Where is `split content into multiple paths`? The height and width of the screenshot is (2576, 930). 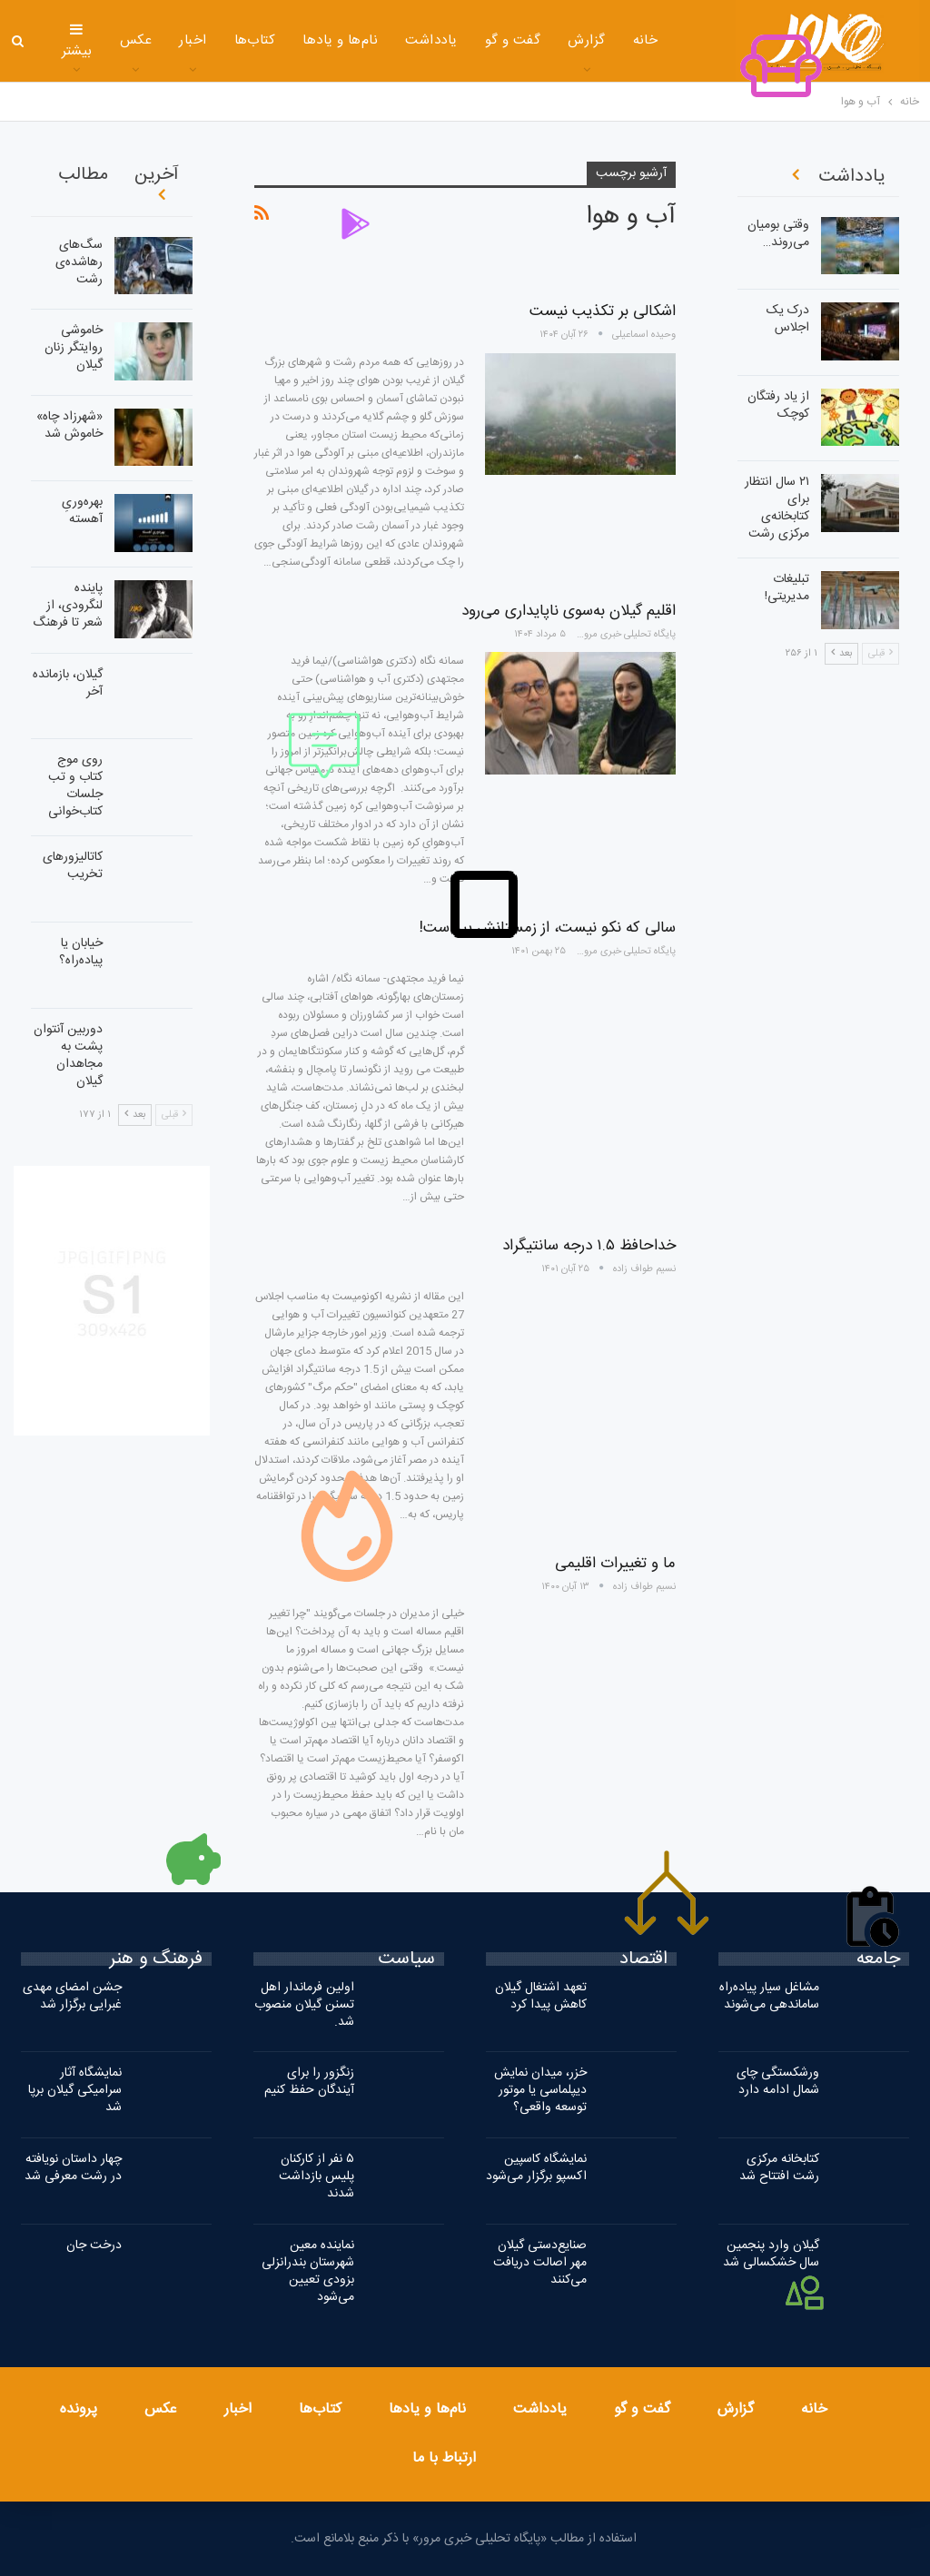
split content into multiple paths is located at coordinates (667, 1896).